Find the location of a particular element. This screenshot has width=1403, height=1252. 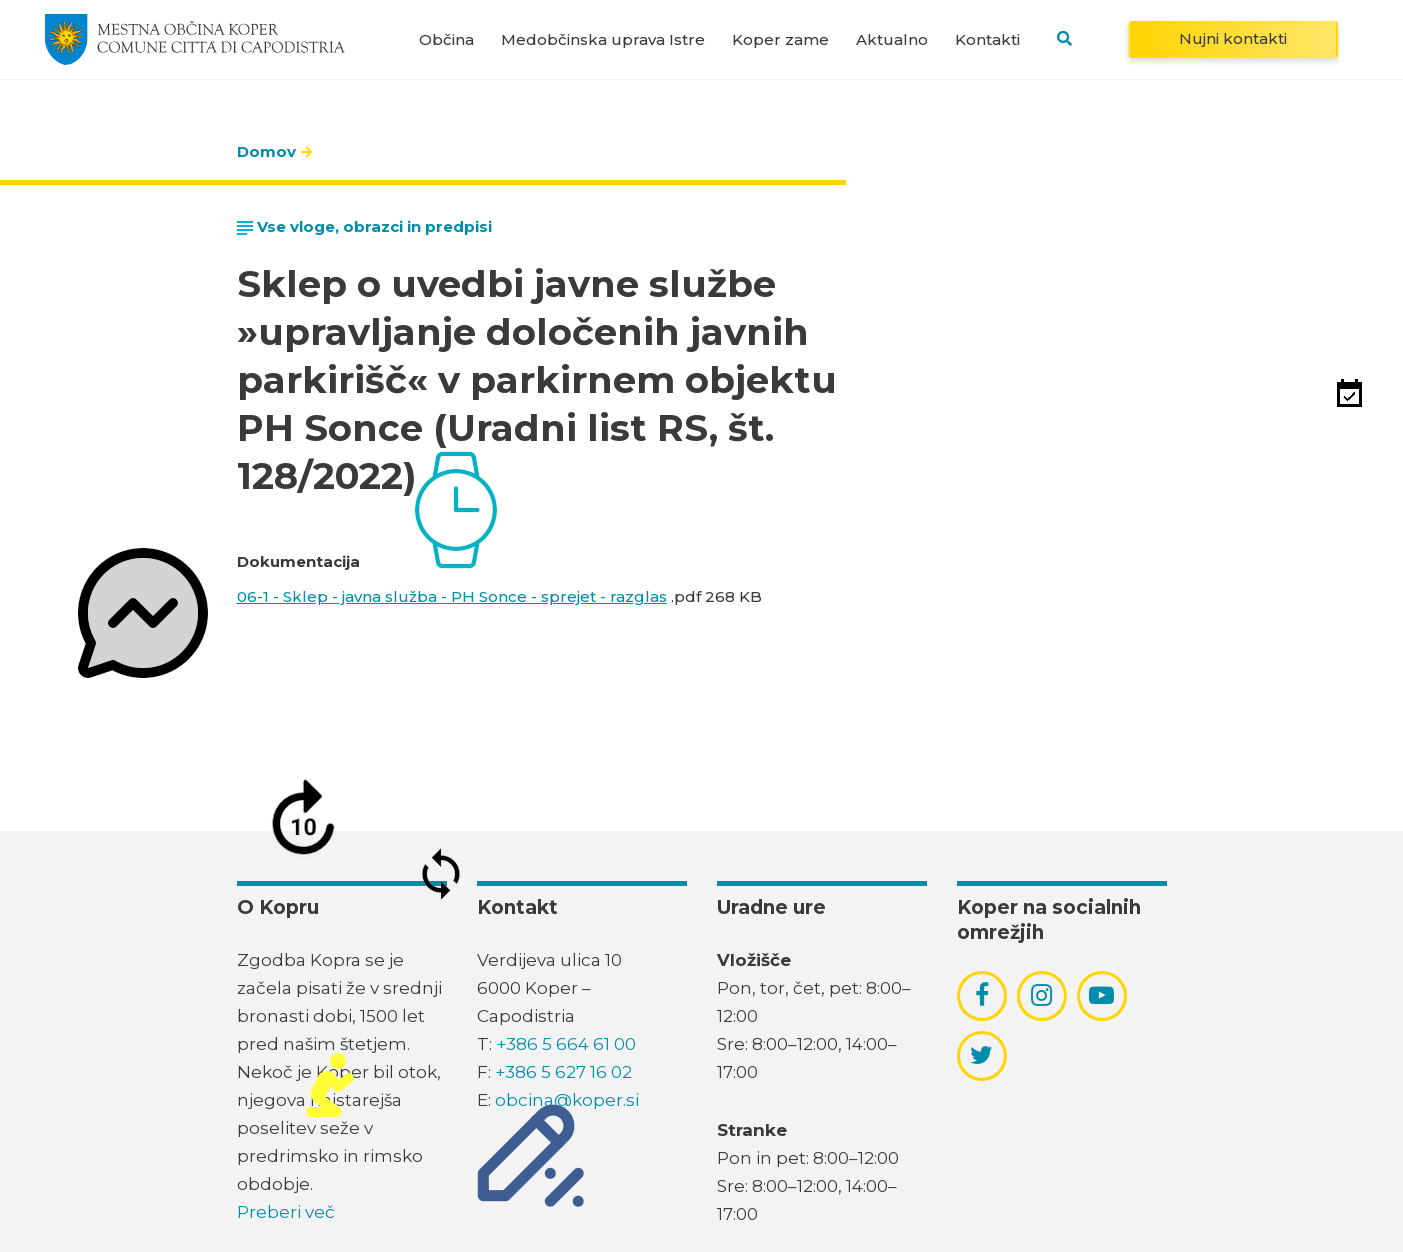

enable repeat or loop playback is located at coordinates (441, 874).